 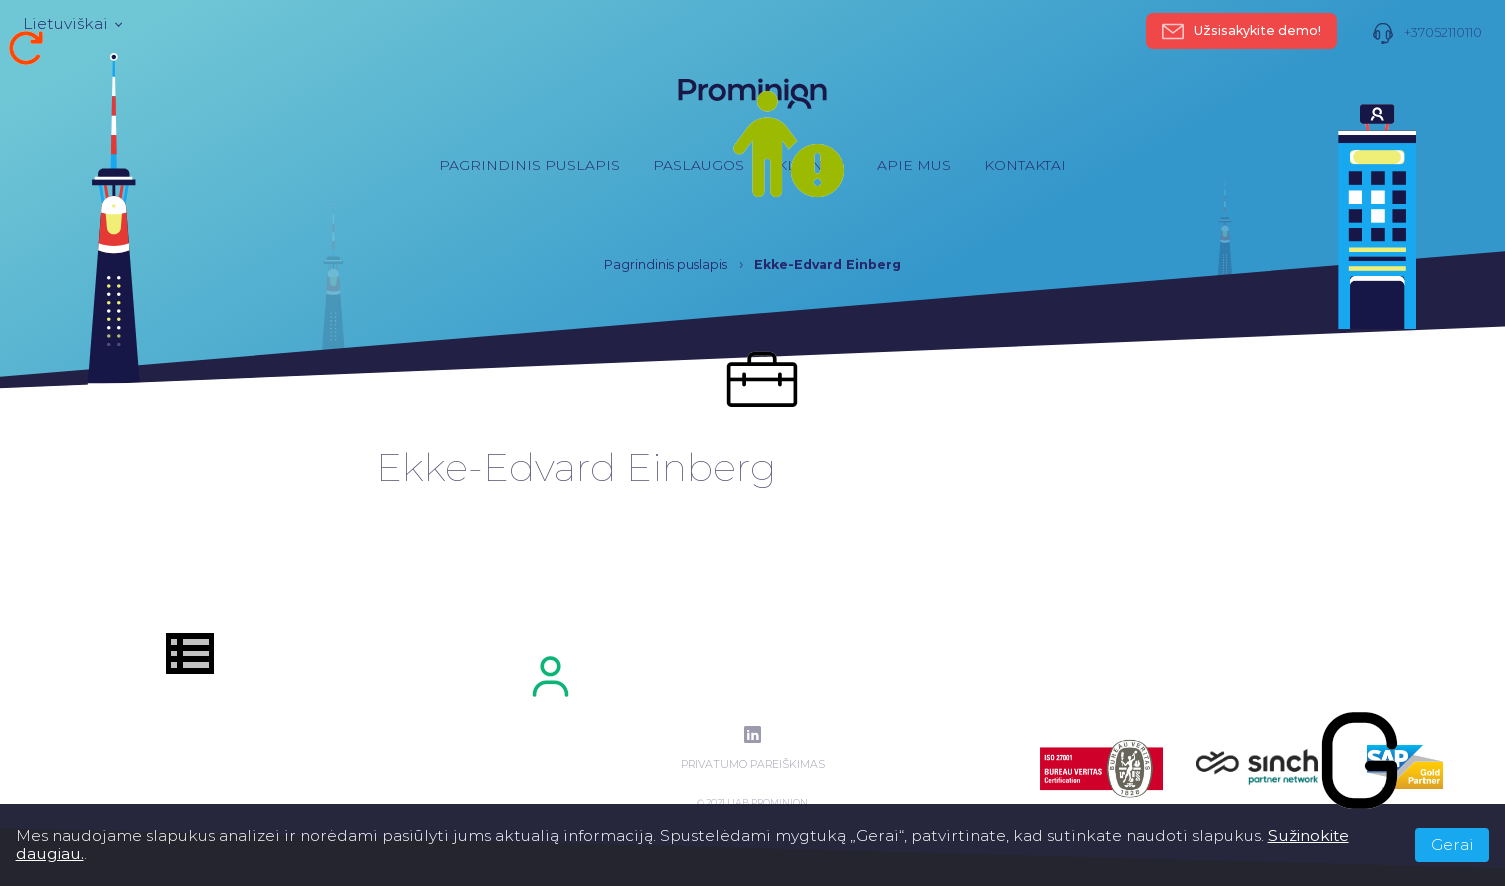 What do you see at coordinates (26, 48) in the screenshot?
I see `redo the last undone action` at bounding box center [26, 48].